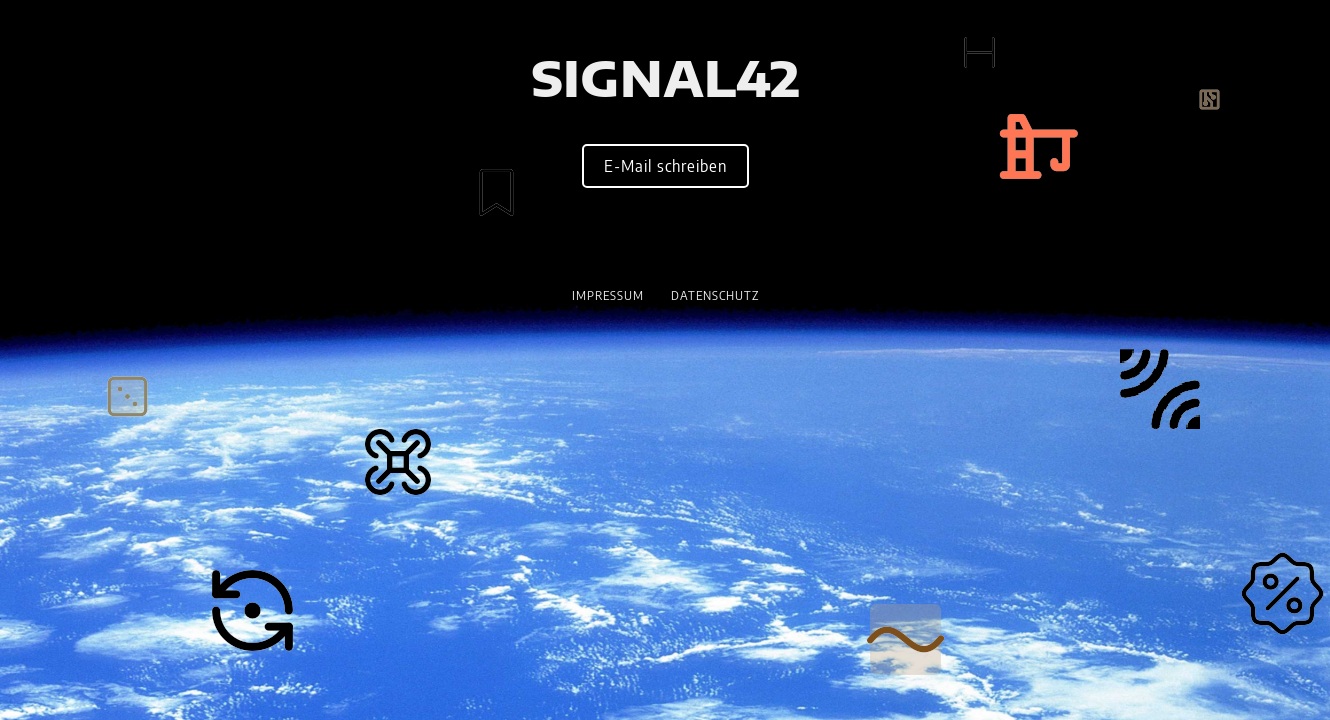 The image size is (1330, 720). Describe the element at coordinates (979, 52) in the screenshot. I see `format text as a heading` at that location.